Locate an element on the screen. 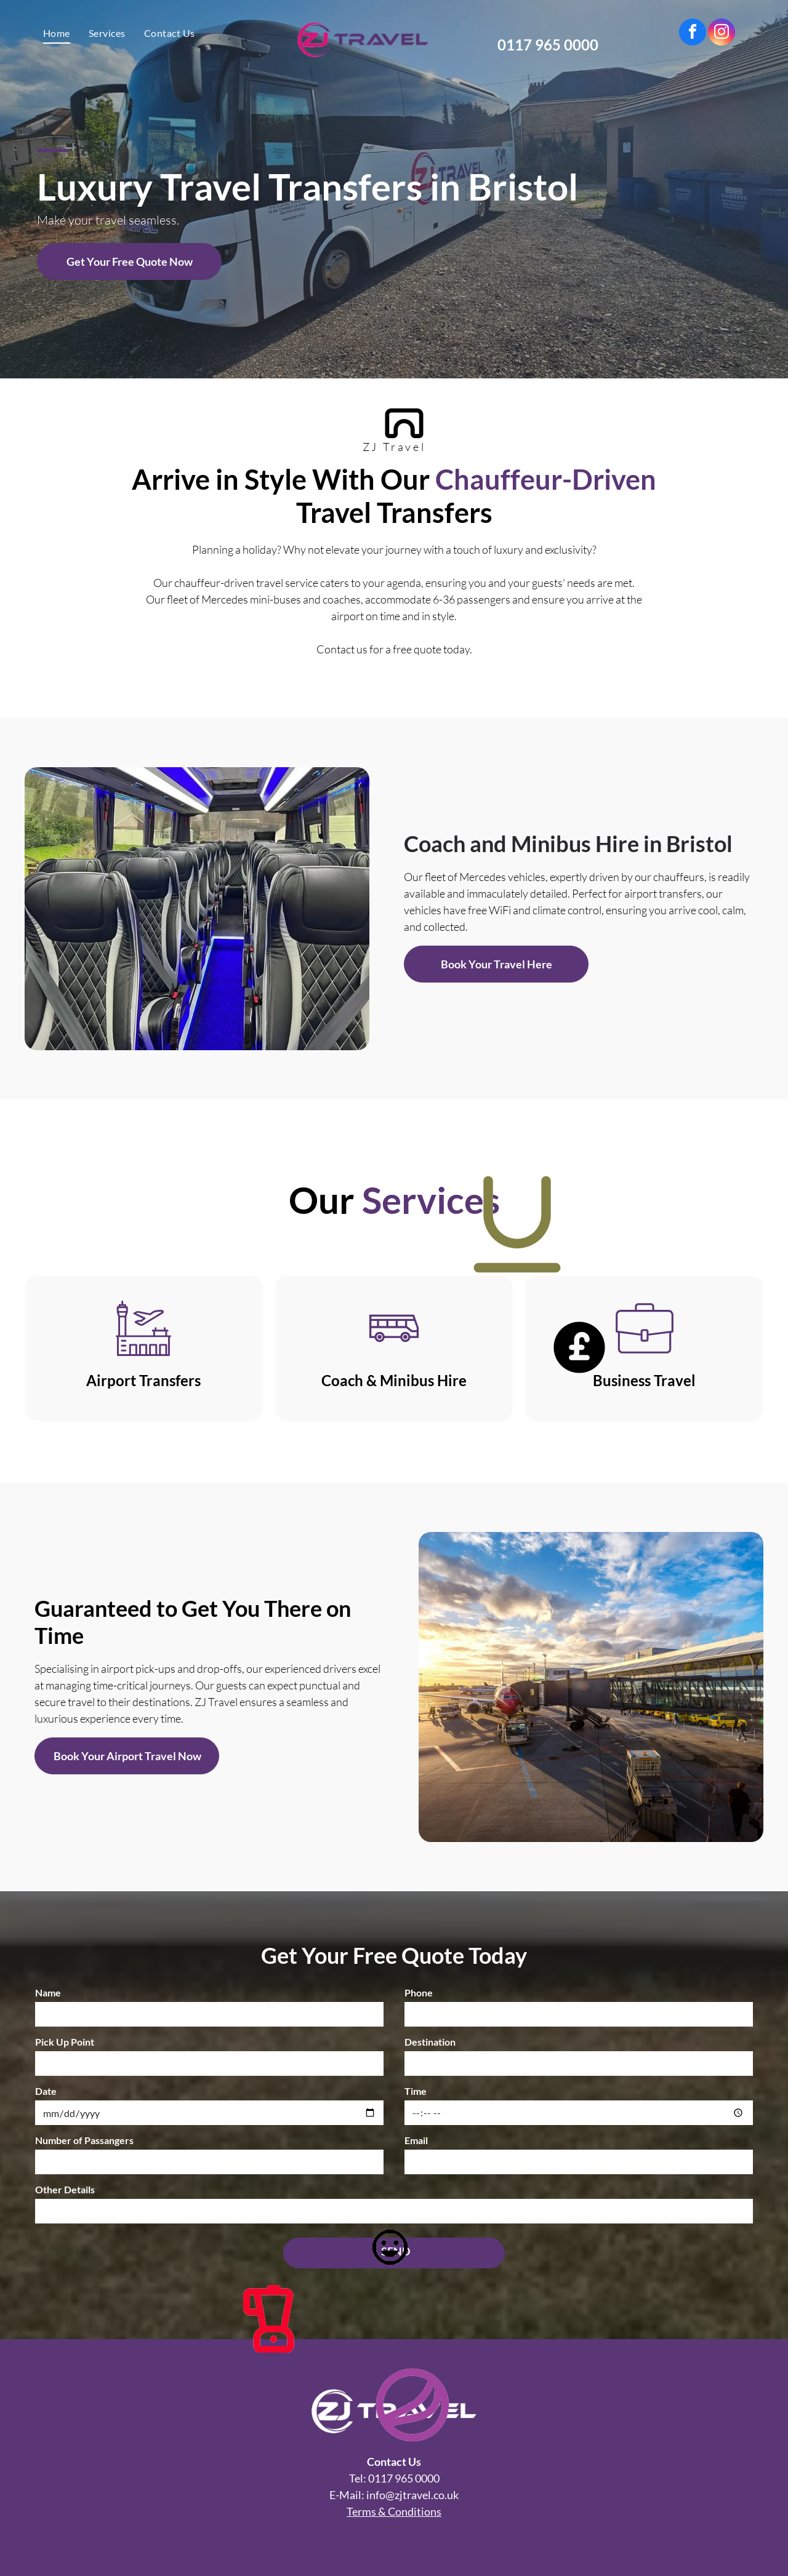 The image size is (788, 2576). apply underline formatting to selected text is located at coordinates (517, 1224).